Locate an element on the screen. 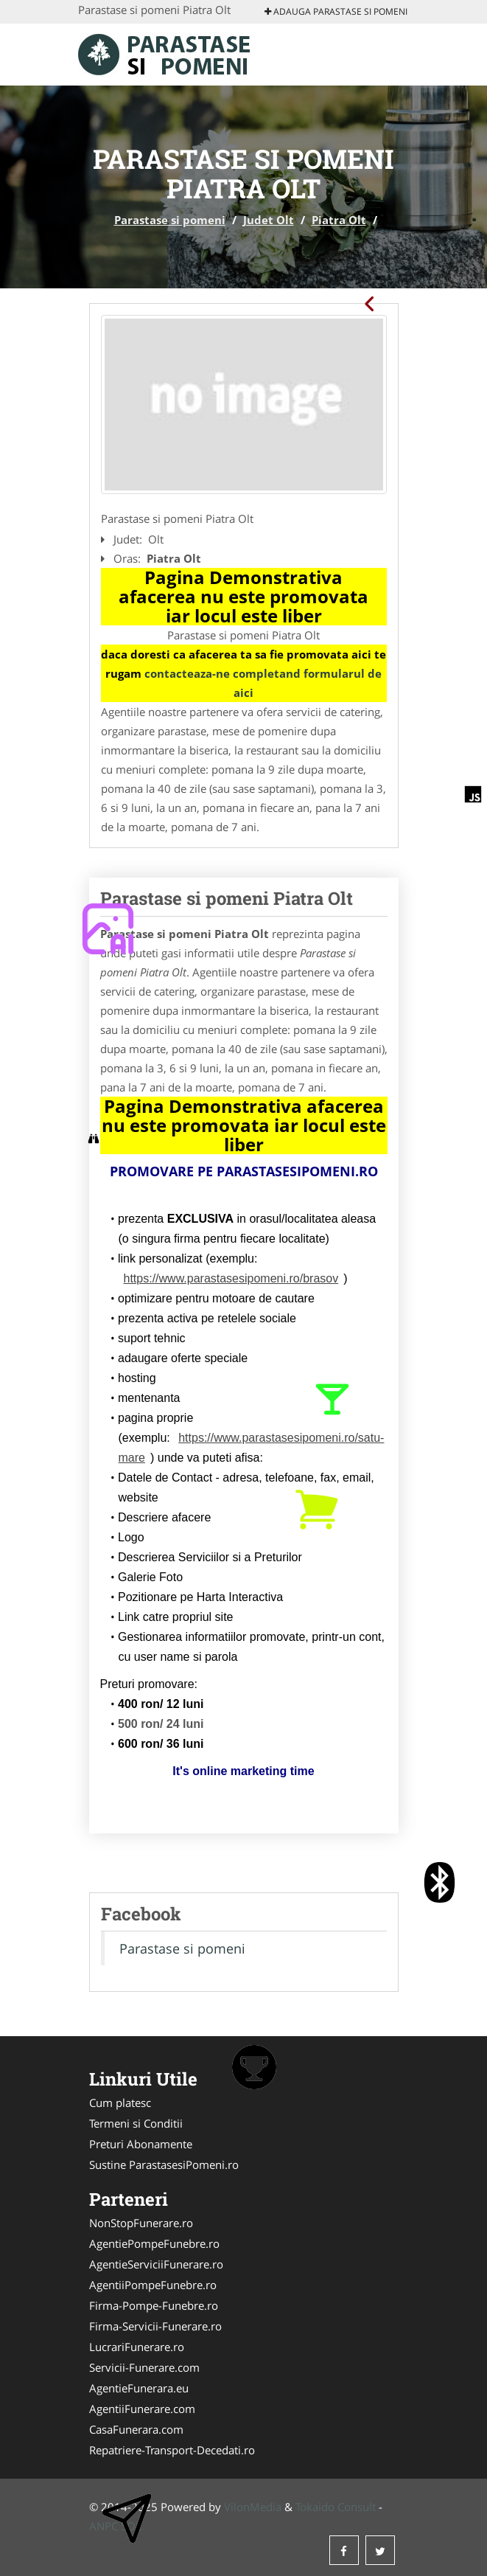 The width and height of the screenshot is (487, 2576). browse cocktail or drink recipes is located at coordinates (332, 1398).